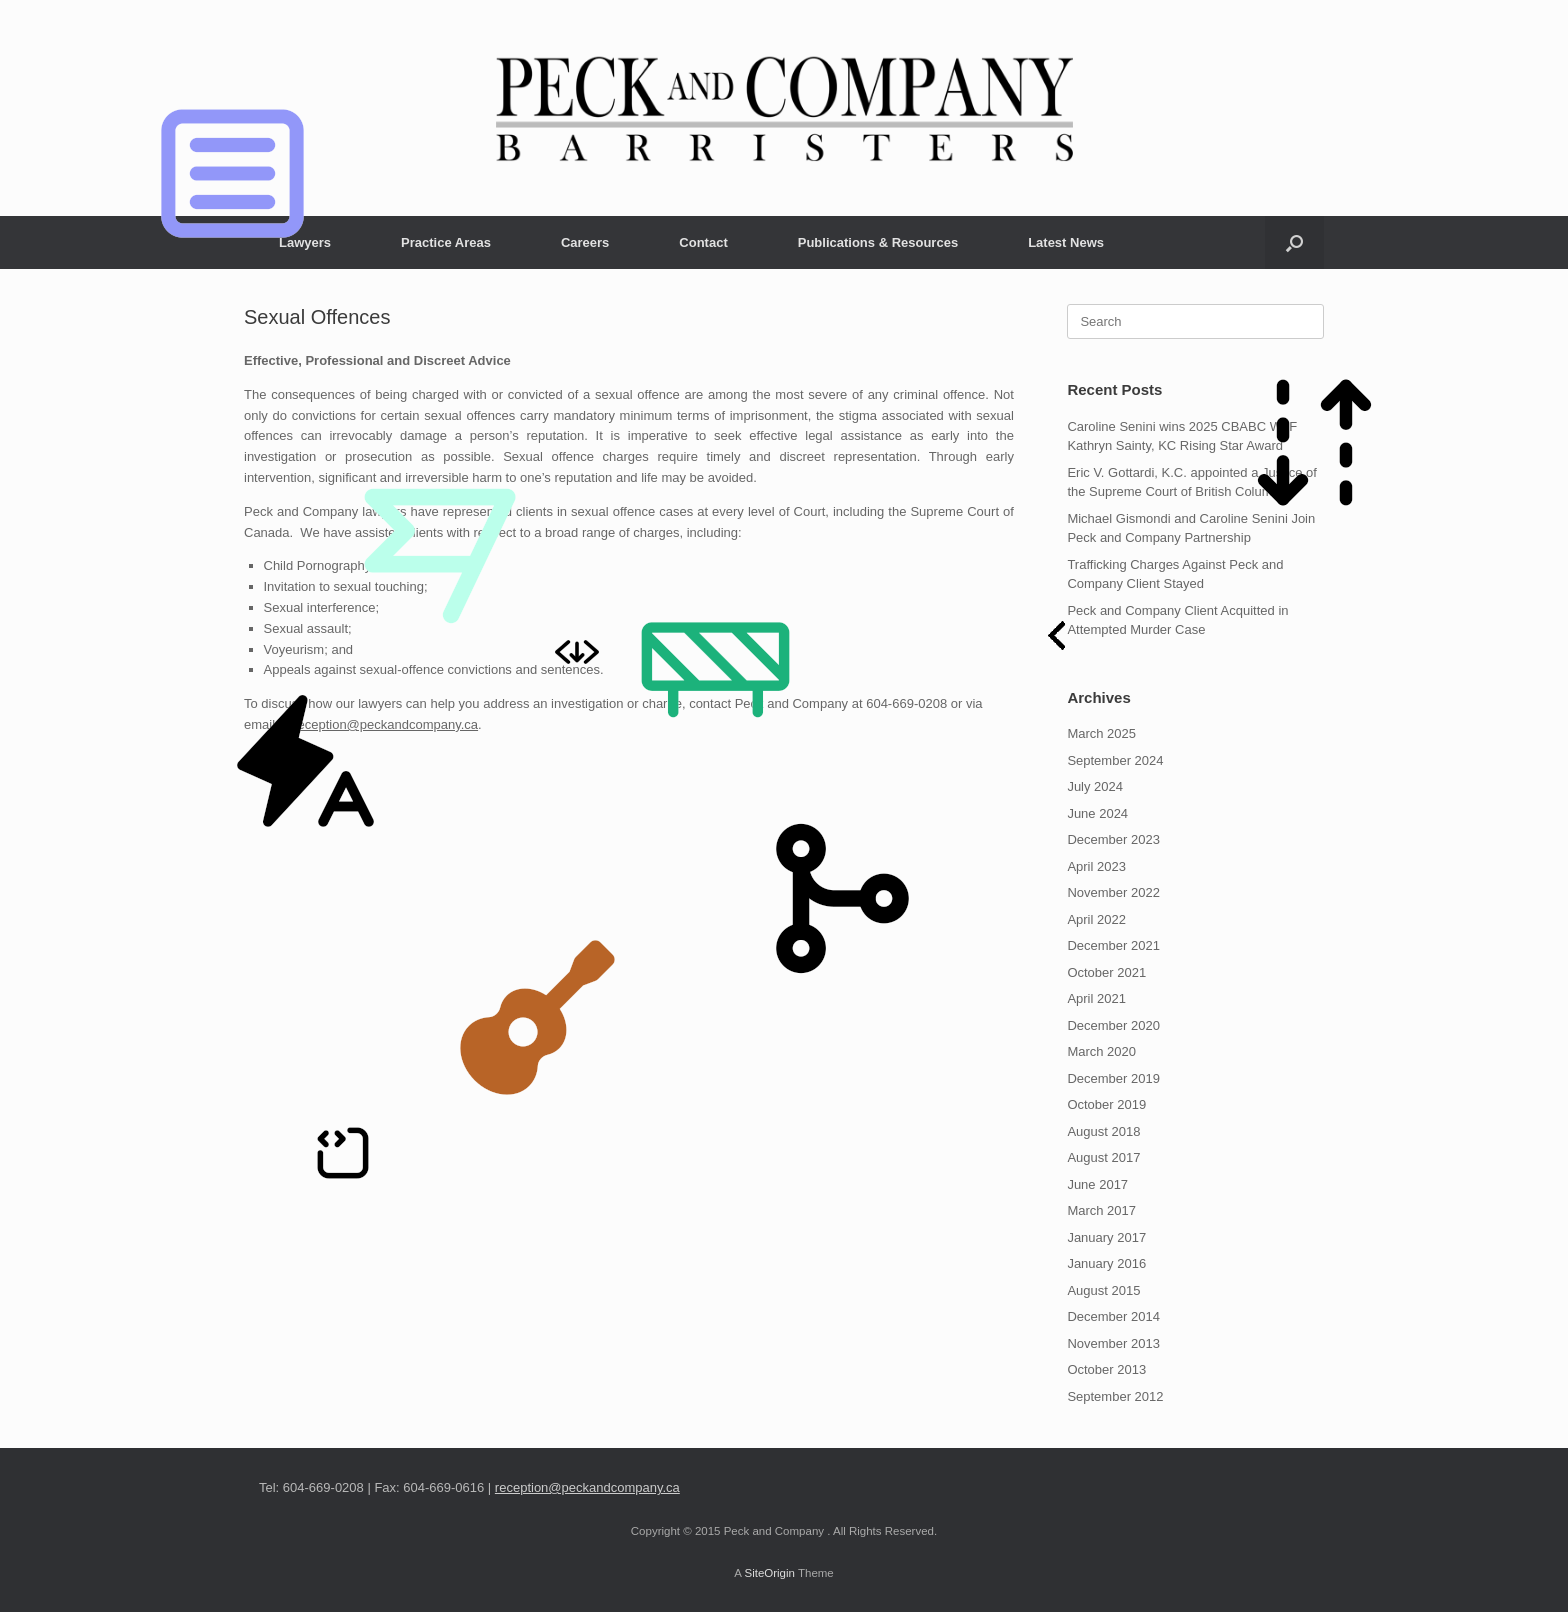 The image size is (1568, 1612). I want to click on enable auto-flash mode for camera, so click(303, 766).